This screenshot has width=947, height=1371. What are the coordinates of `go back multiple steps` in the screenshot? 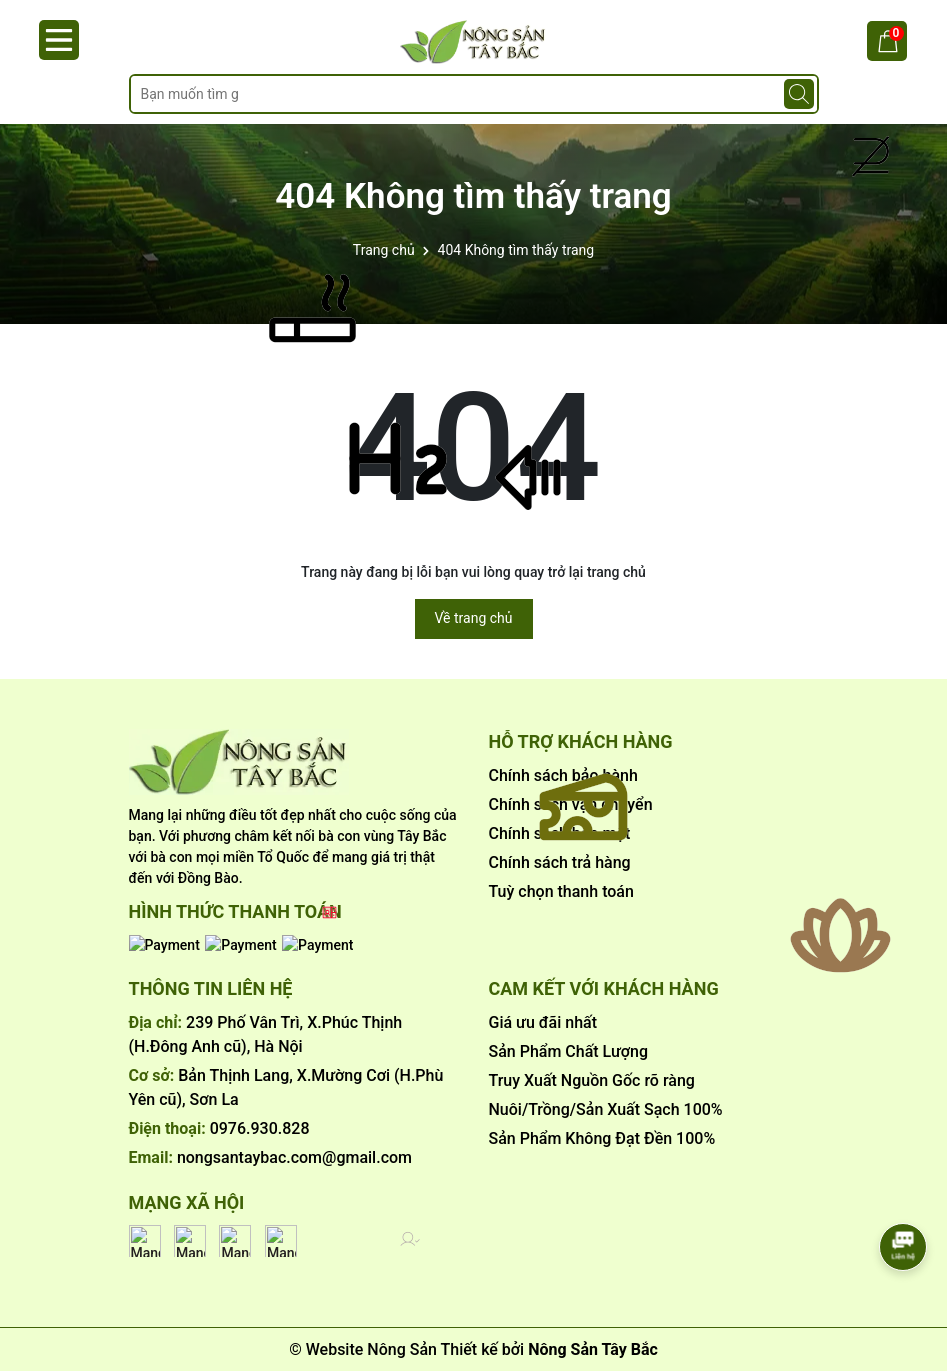 It's located at (530, 477).